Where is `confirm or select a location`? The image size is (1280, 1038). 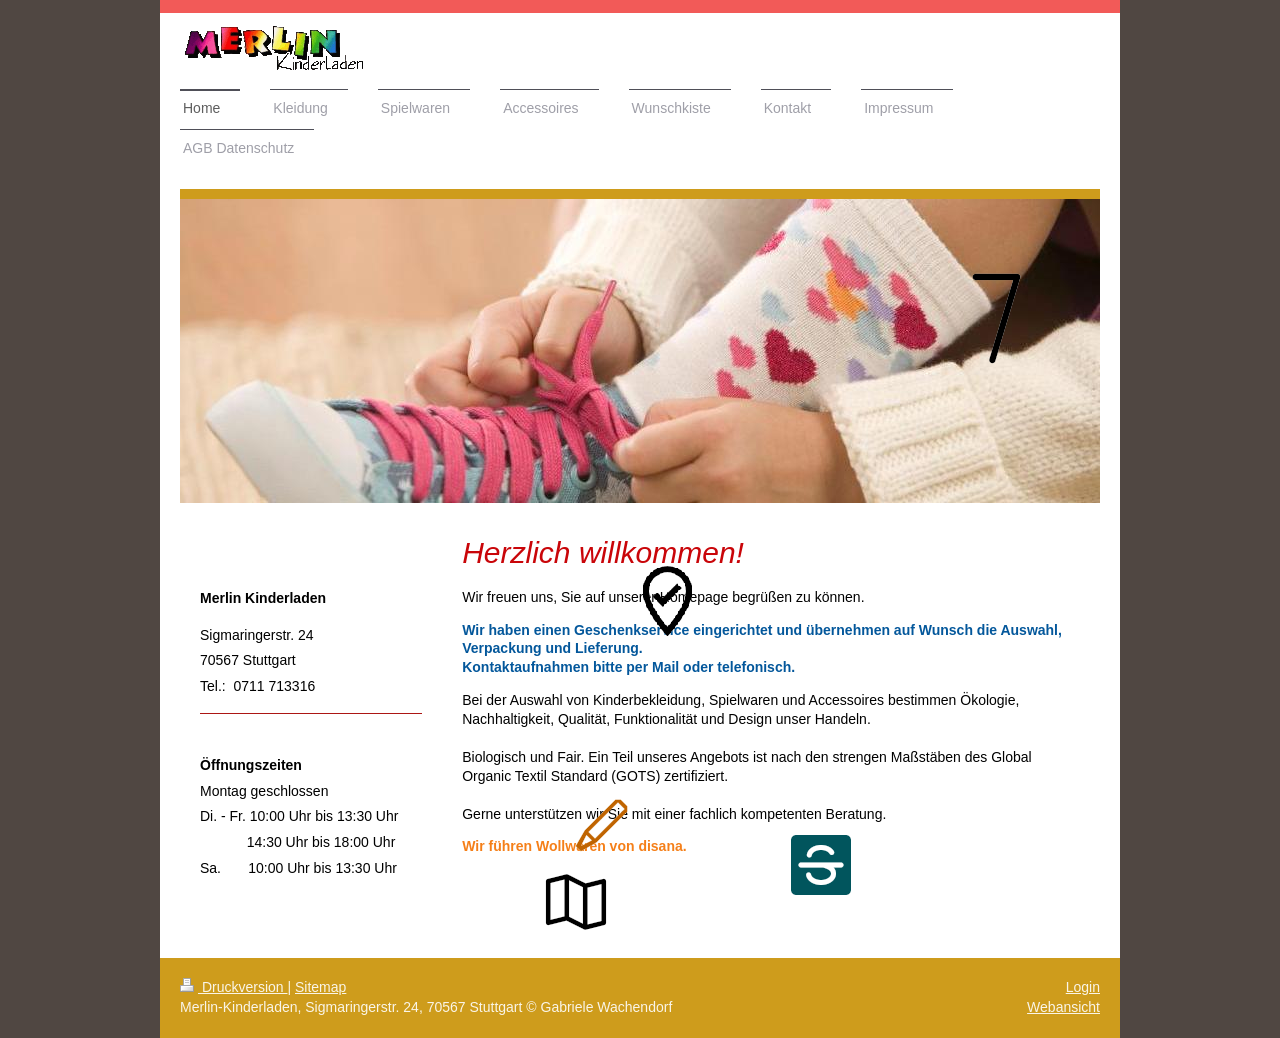
confirm or select a location is located at coordinates (667, 600).